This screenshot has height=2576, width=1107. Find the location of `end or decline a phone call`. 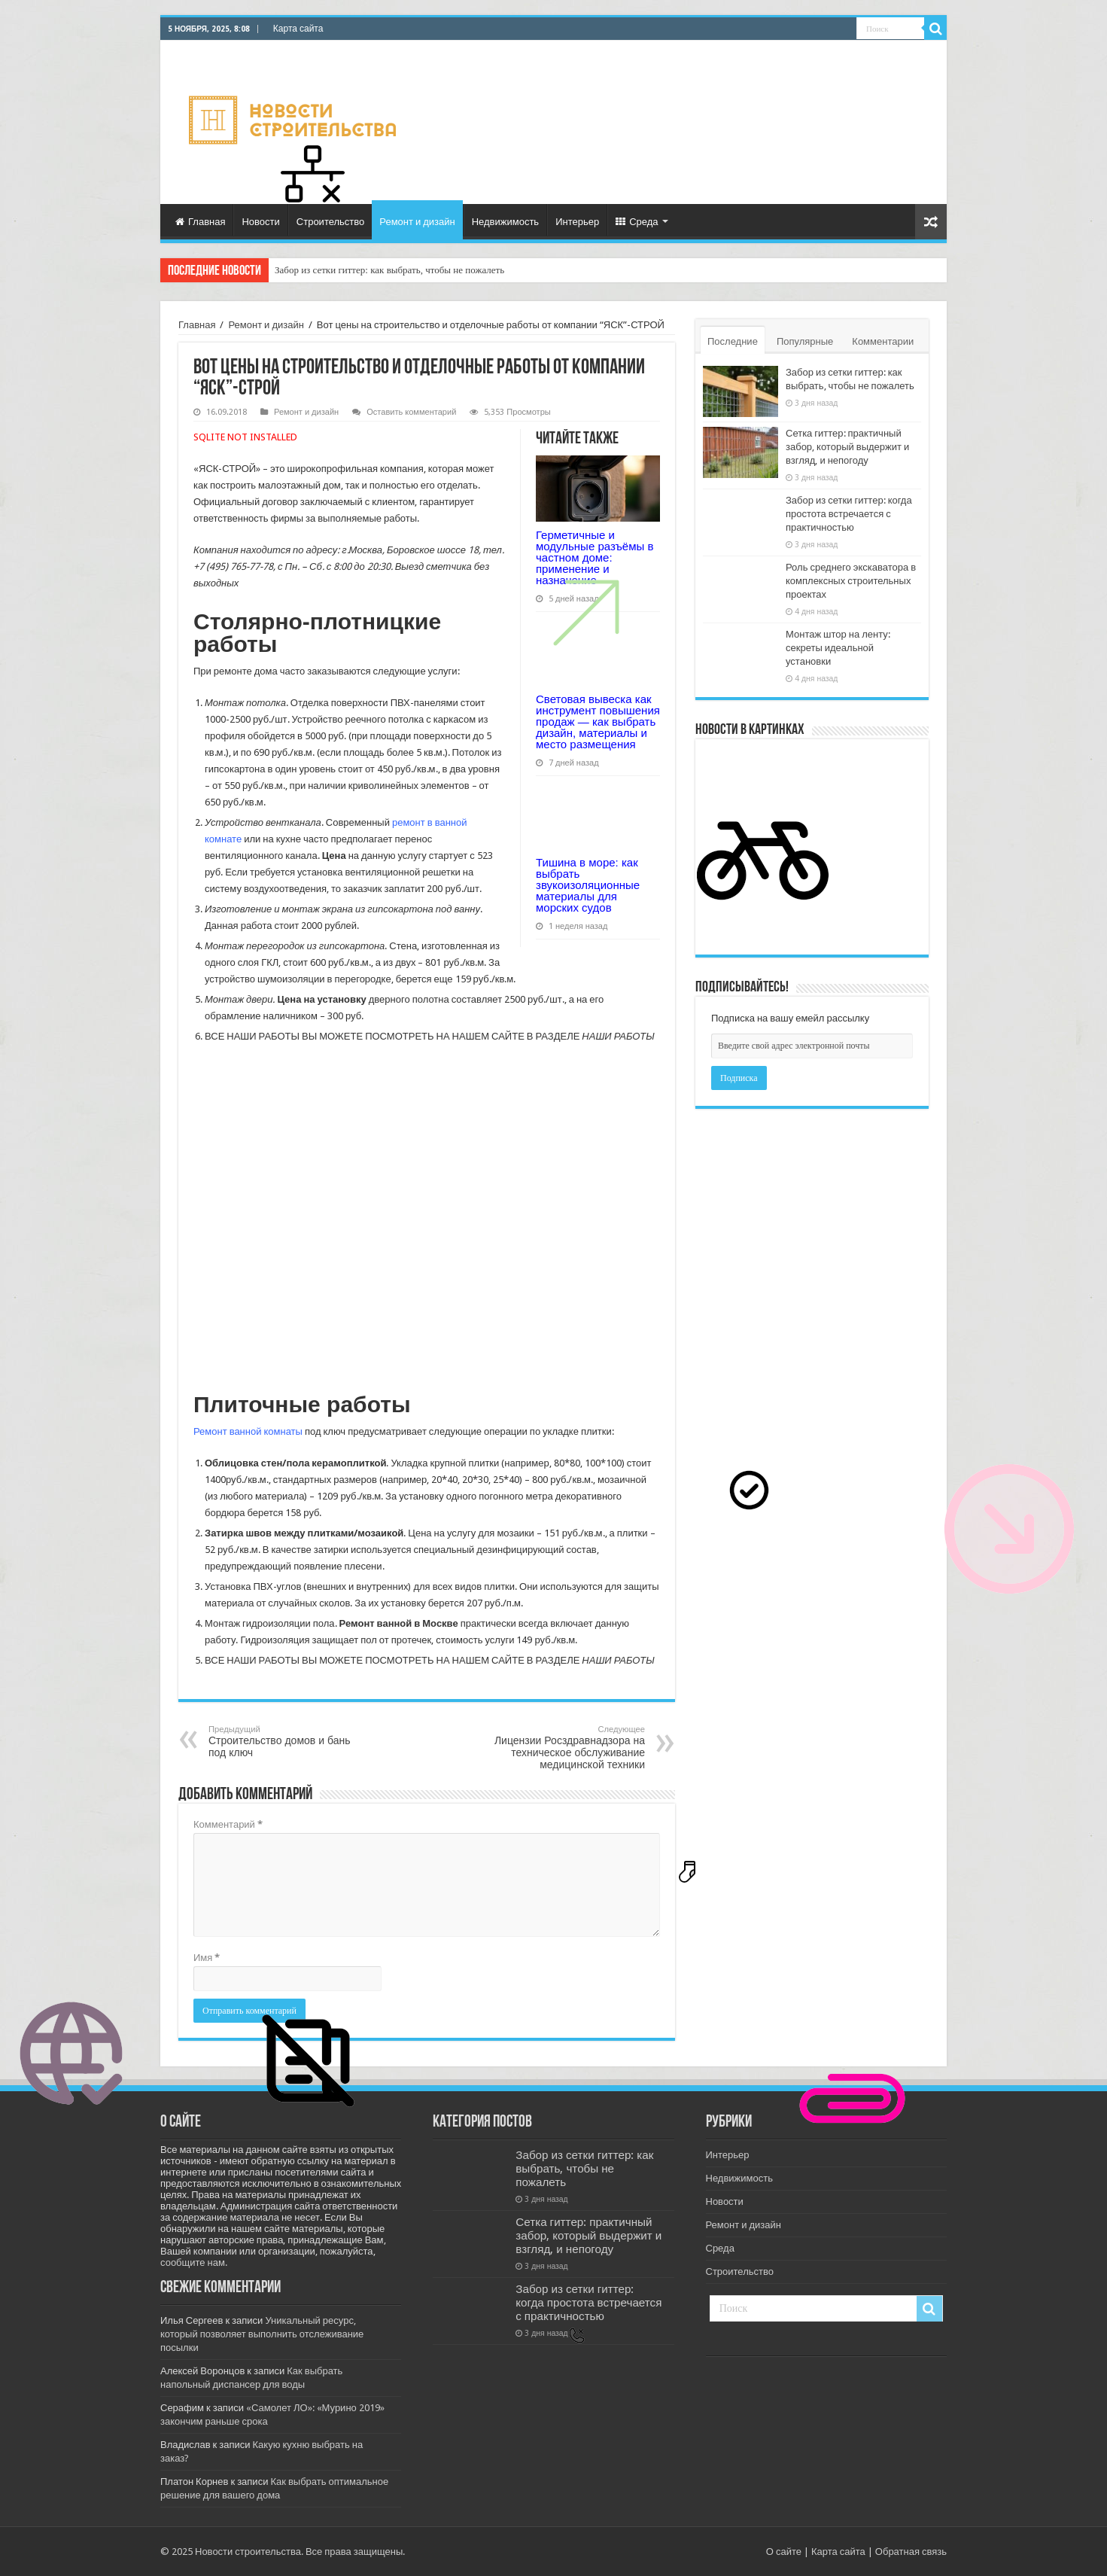

end or decline a phone call is located at coordinates (577, 2335).